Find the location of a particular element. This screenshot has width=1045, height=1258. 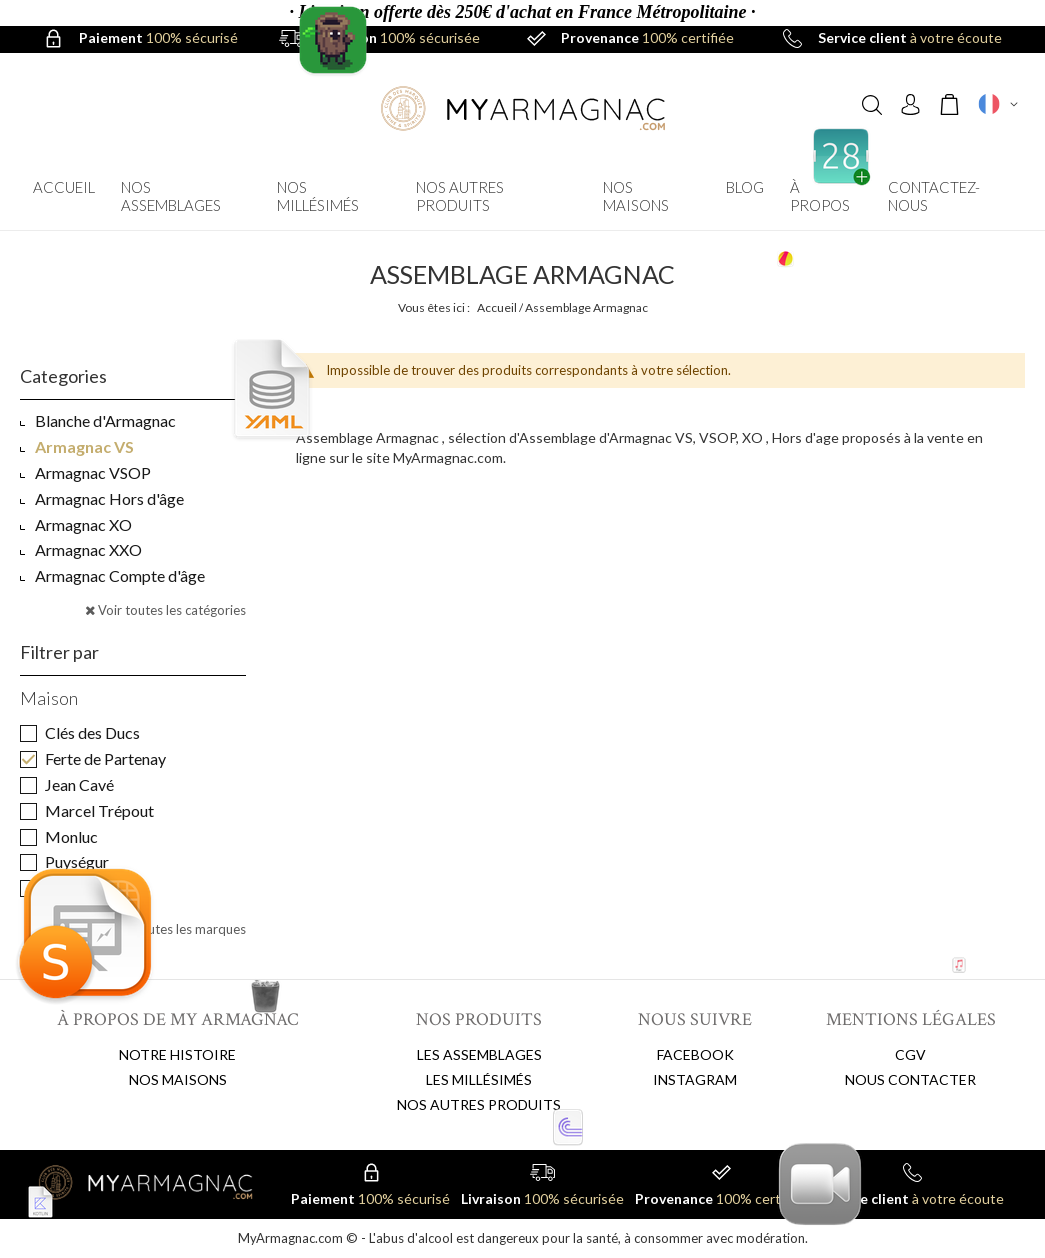

indicates a bittorrent torrent file is located at coordinates (568, 1127).